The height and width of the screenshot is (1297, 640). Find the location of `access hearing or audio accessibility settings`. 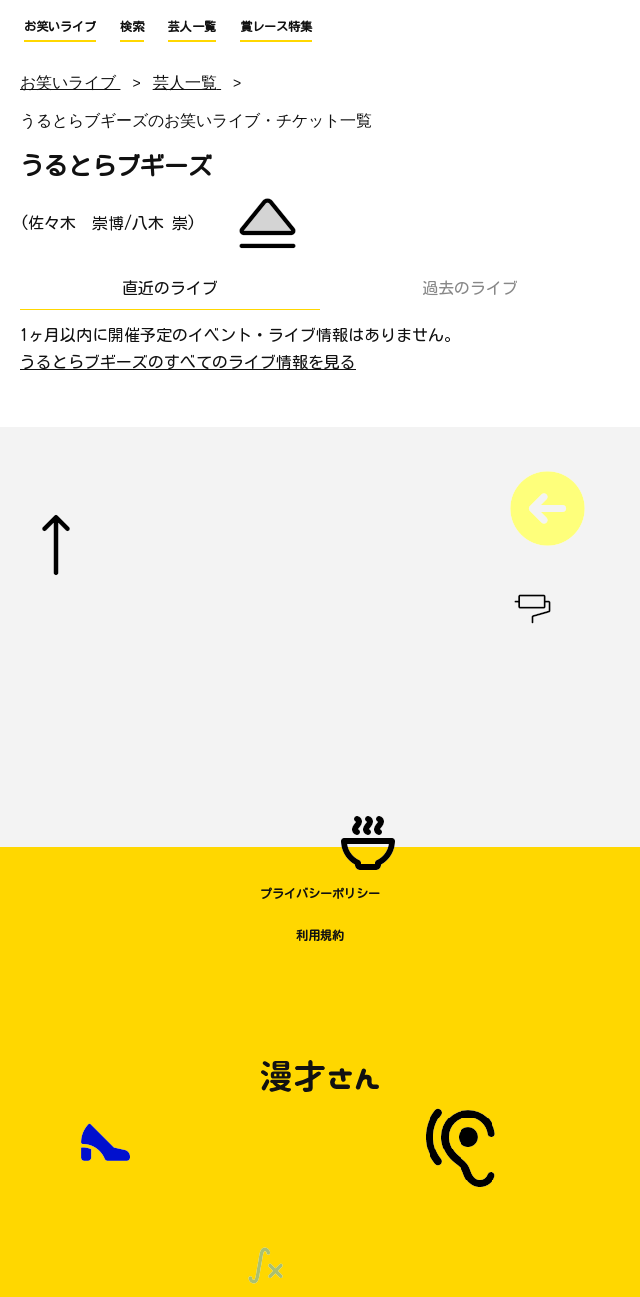

access hearing or audio accessibility settings is located at coordinates (460, 1148).